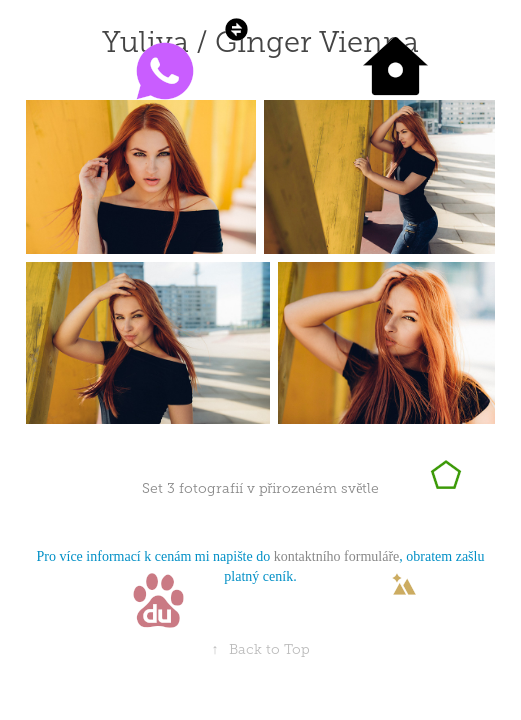 This screenshot has width=521, height=720. I want to click on open WhatsApp messaging app, so click(165, 71).